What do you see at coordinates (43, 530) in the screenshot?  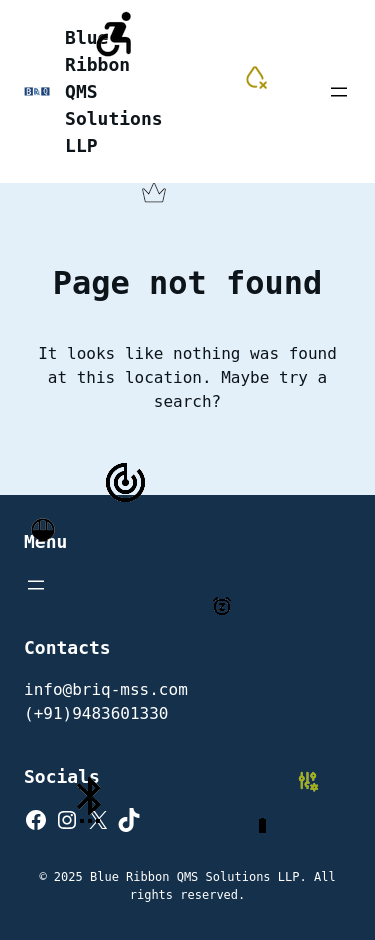 I see `browse asian or rice-based cuisine options` at bounding box center [43, 530].